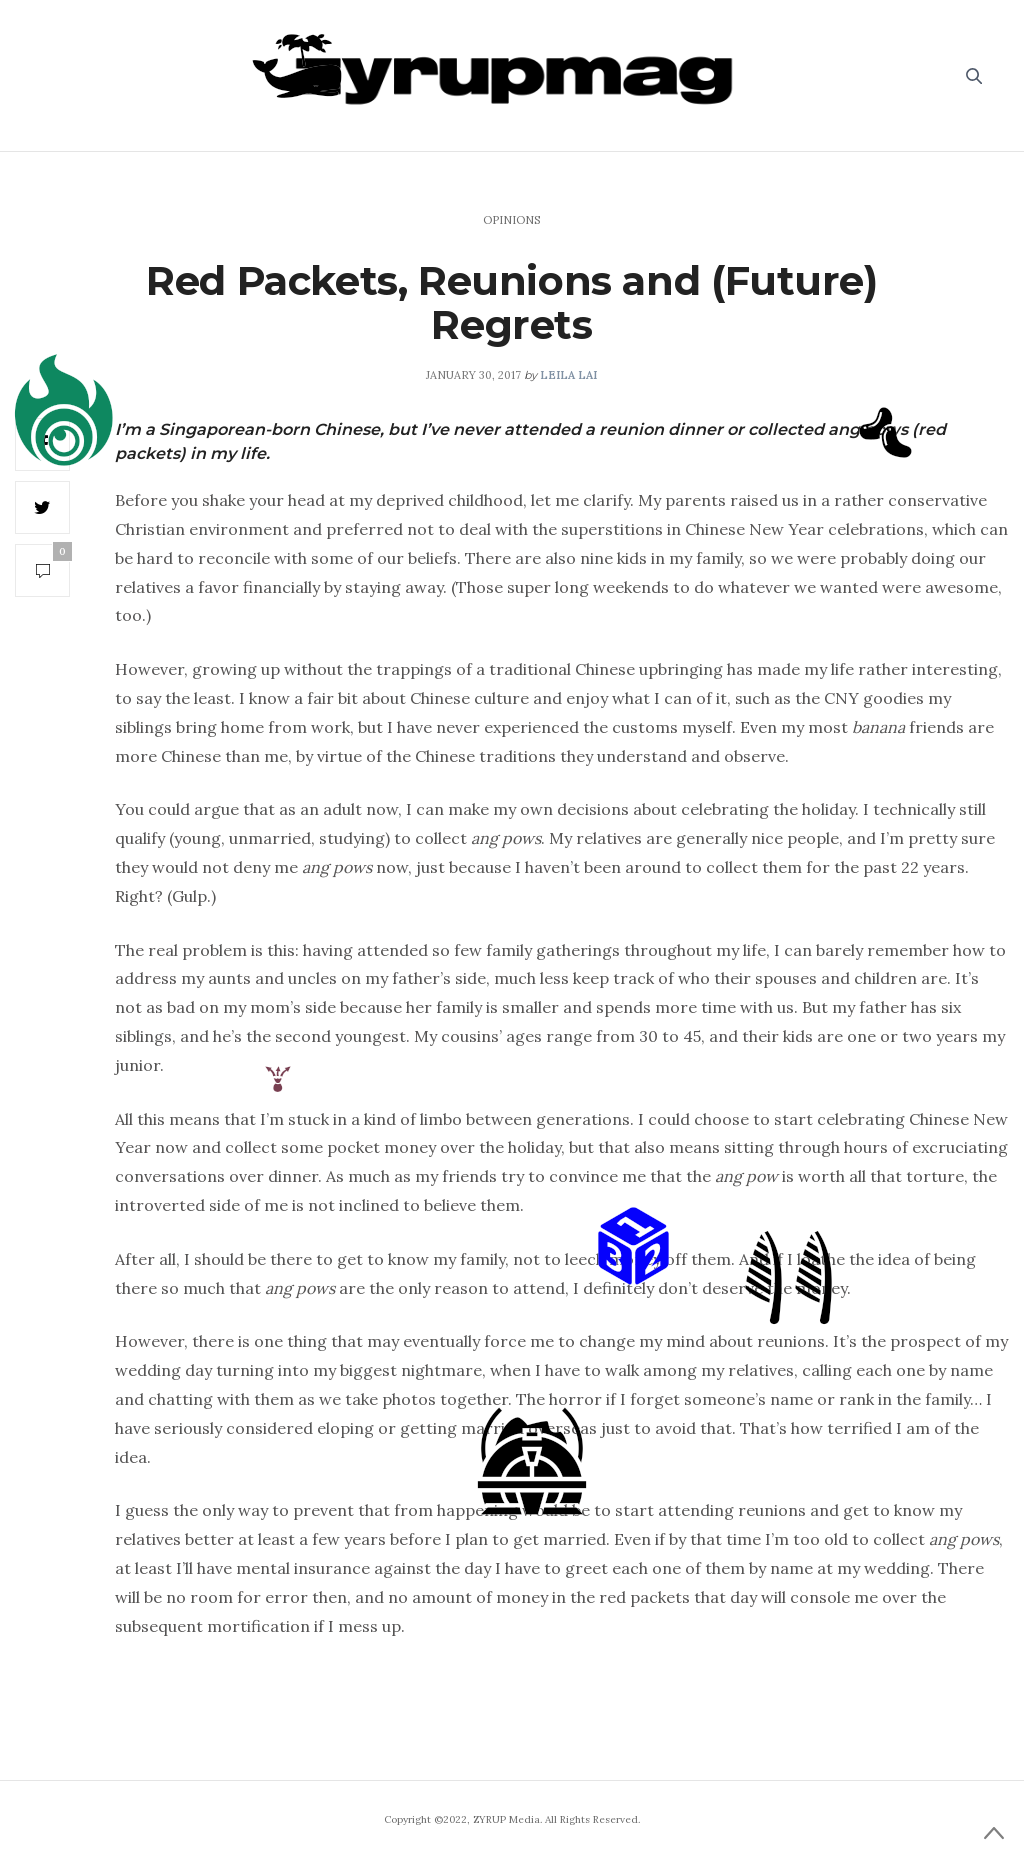  What do you see at coordinates (62, 410) in the screenshot?
I see `activate fire vision or heat detection mode` at bounding box center [62, 410].